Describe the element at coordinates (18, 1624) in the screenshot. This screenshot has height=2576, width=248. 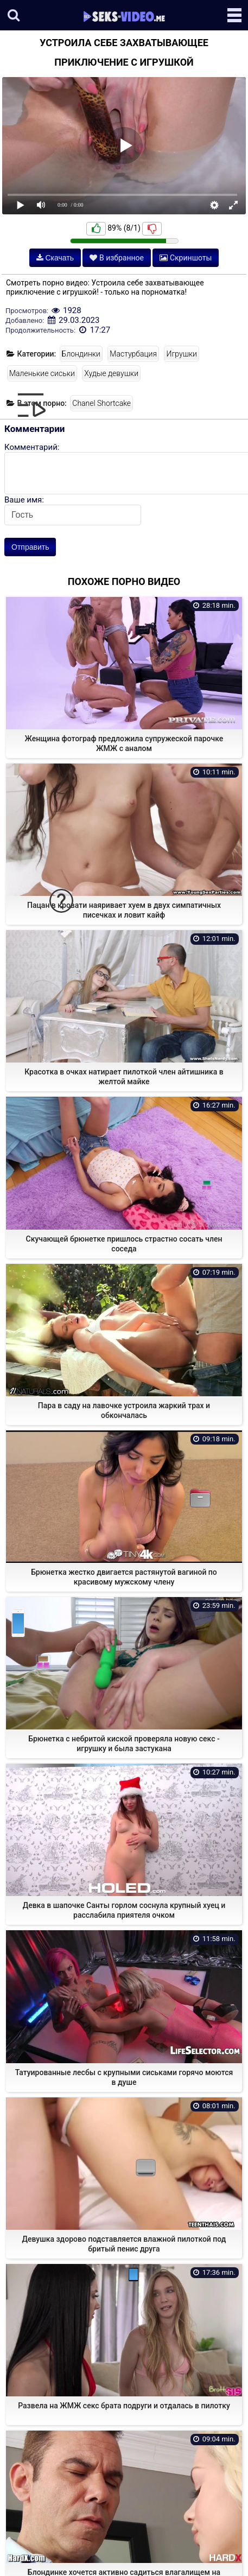
I see `iPod Touch device connected` at that location.